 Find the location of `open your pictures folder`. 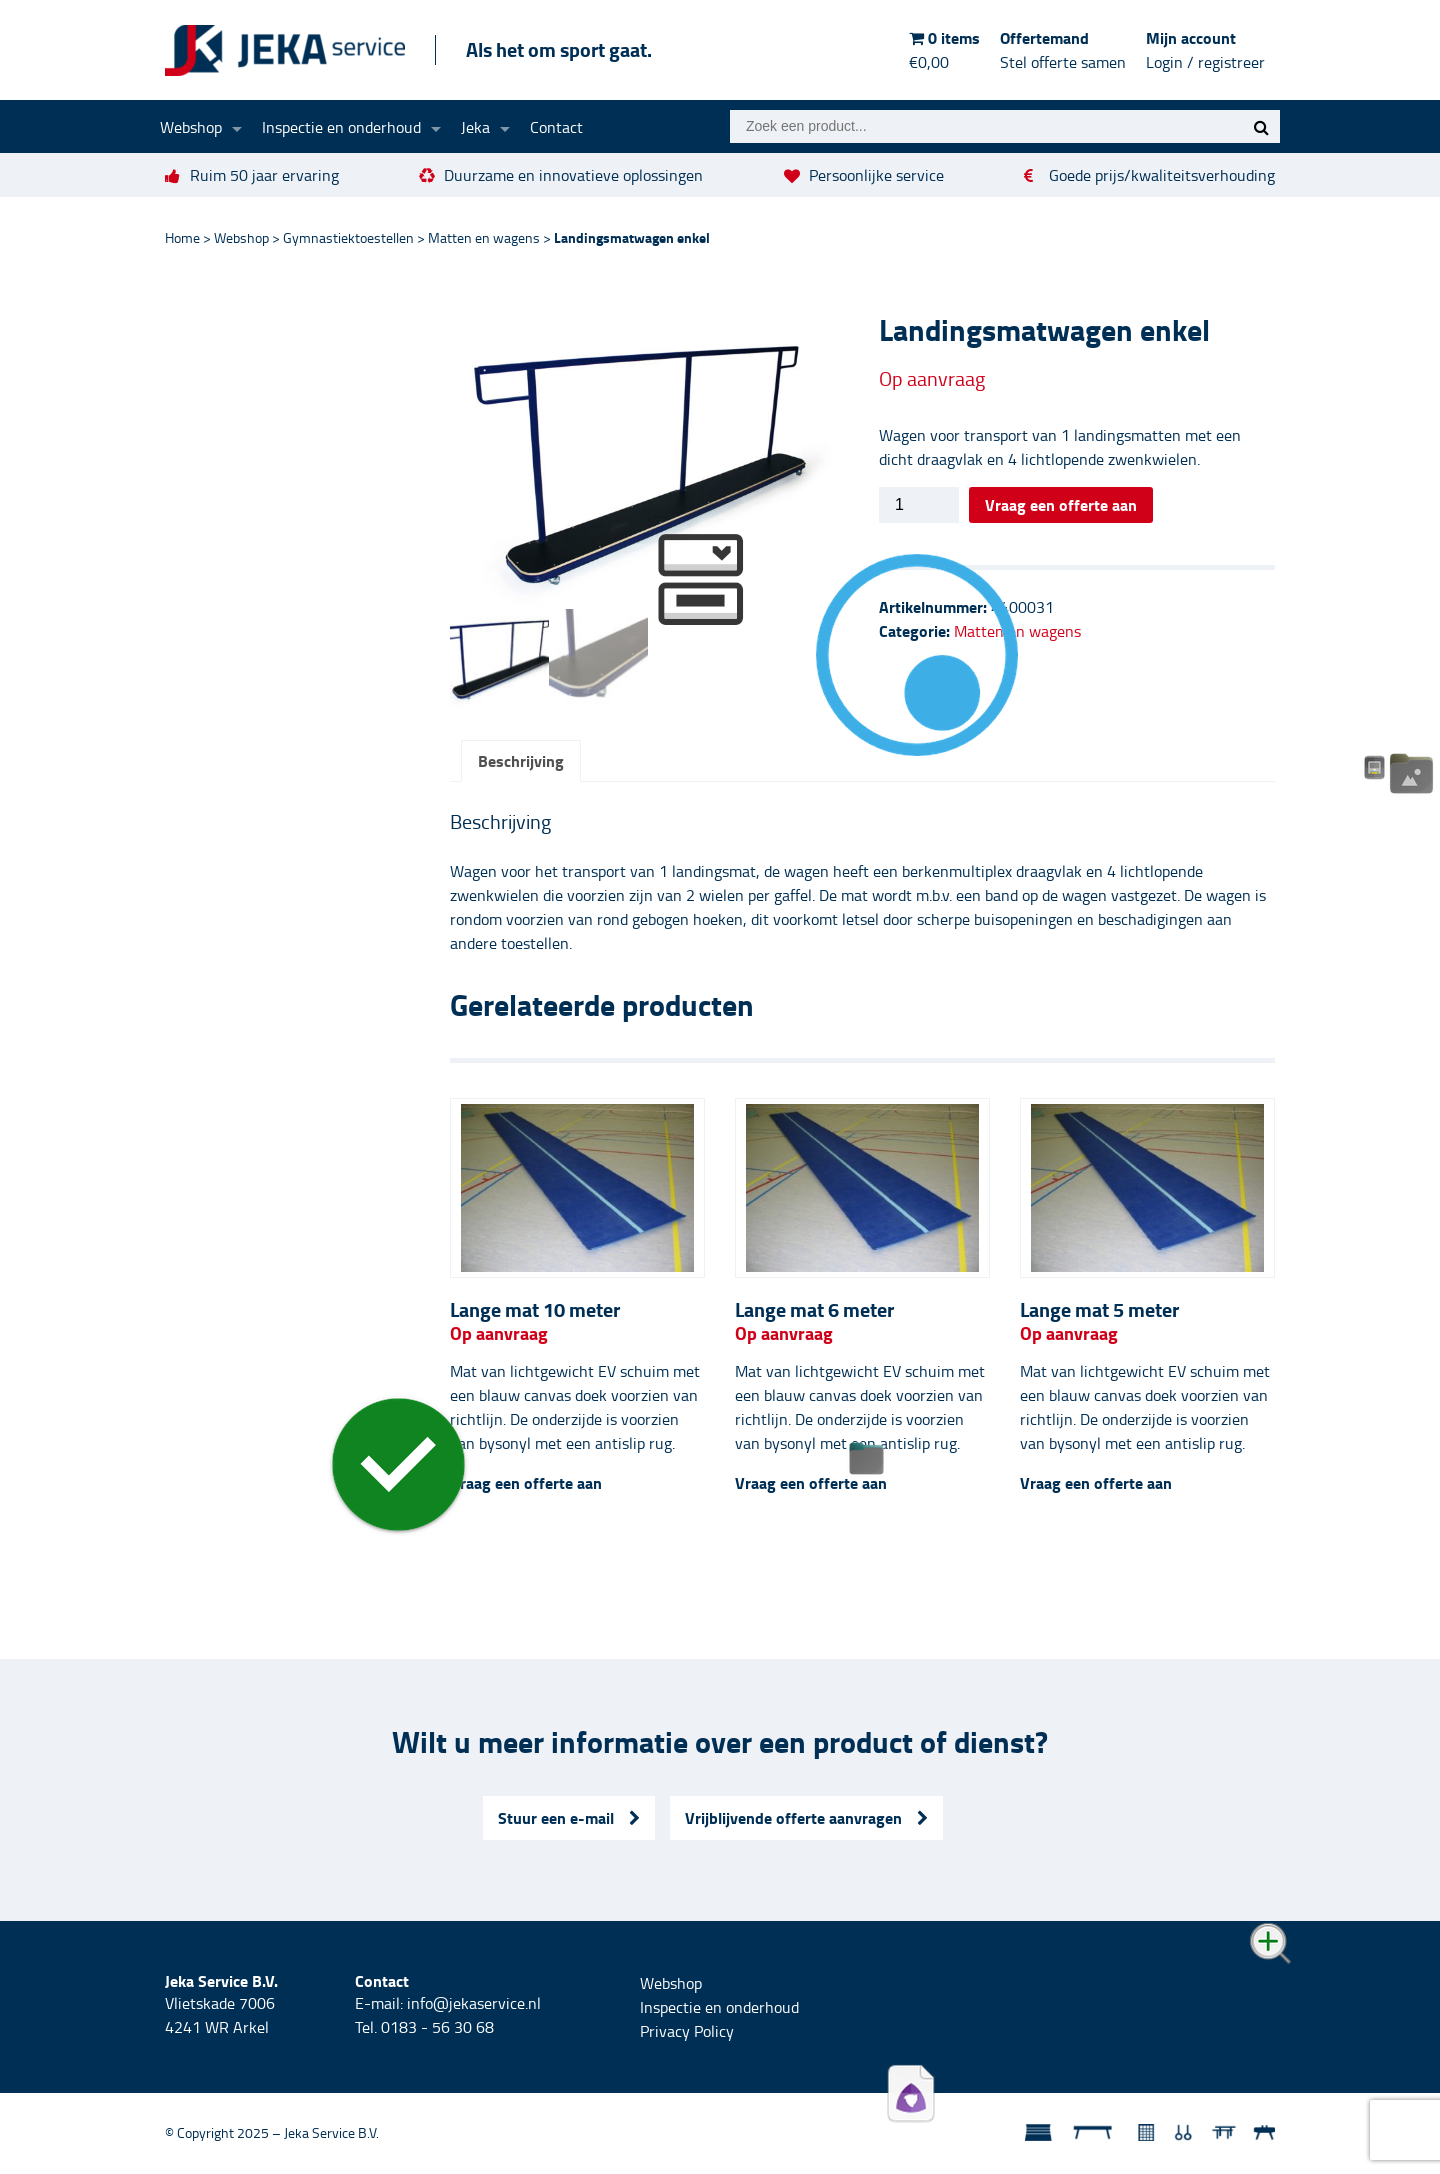

open your pictures folder is located at coordinates (1411, 773).